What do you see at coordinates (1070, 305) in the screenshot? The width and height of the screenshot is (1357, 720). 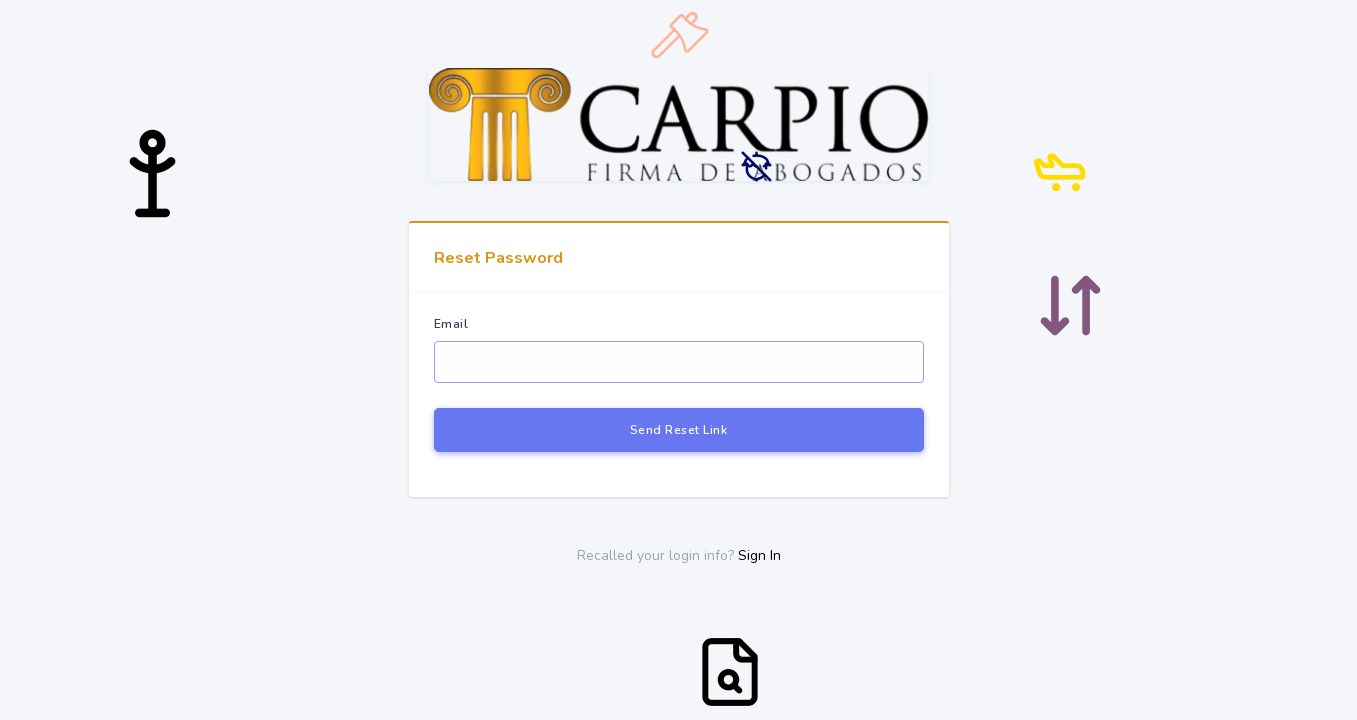 I see `sort items in ascending or descending order` at bounding box center [1070, 305].